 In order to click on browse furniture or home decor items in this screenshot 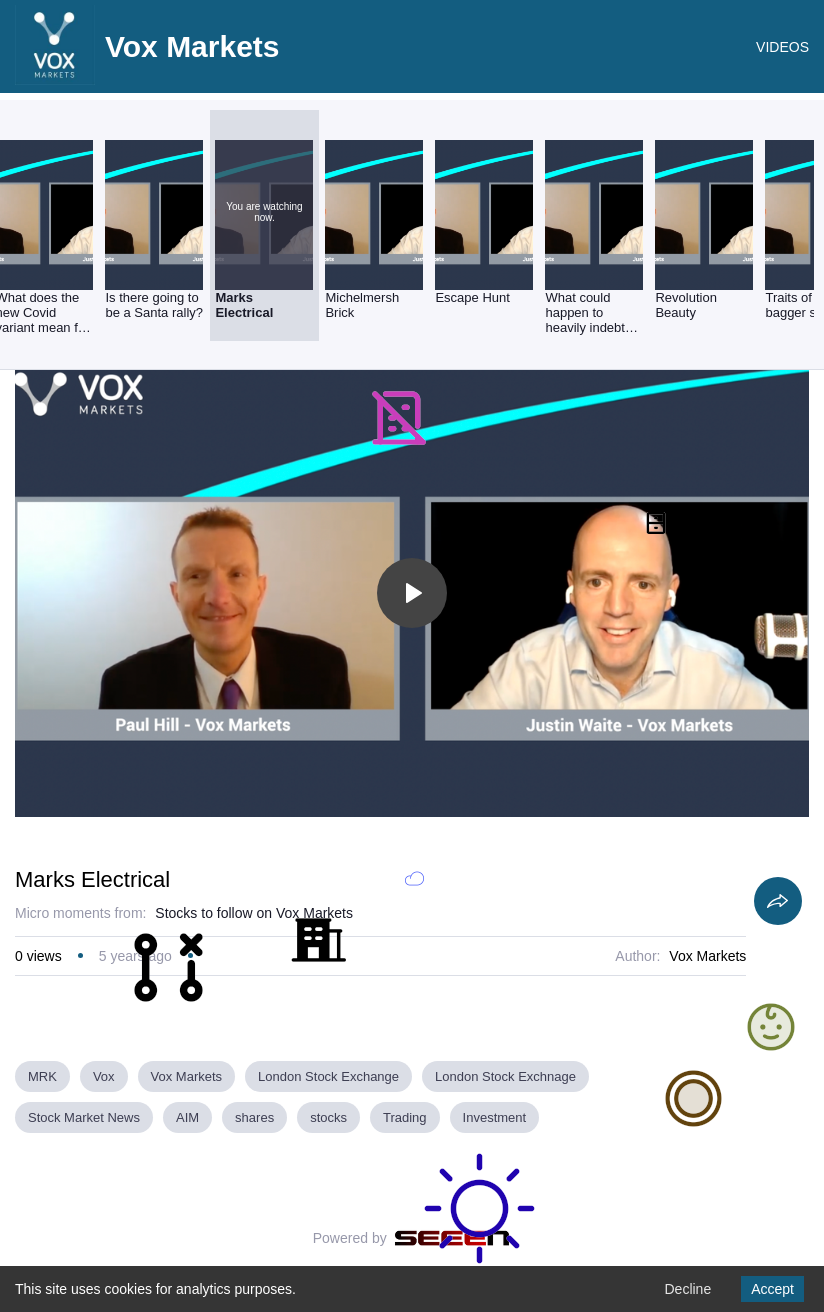, I will do `click(656, 523)`.